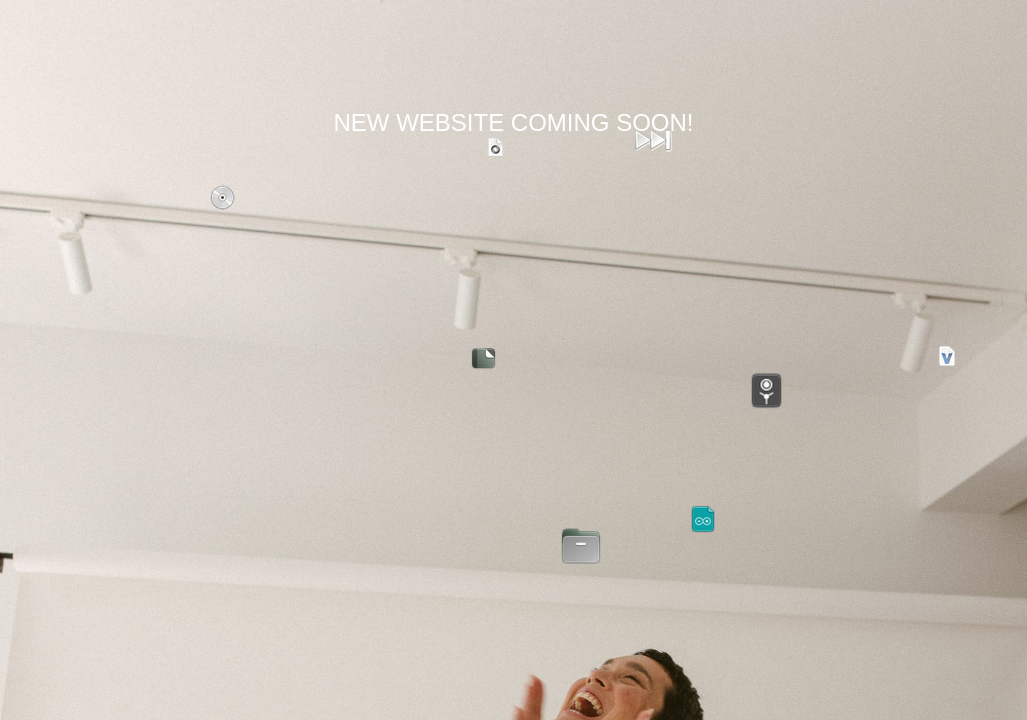 This screenshot has height=720, width=1027. Describe the element at coordinates (222, 197) in the screenshot. I see `indicates a DVD+R disc drive or media` at that location.